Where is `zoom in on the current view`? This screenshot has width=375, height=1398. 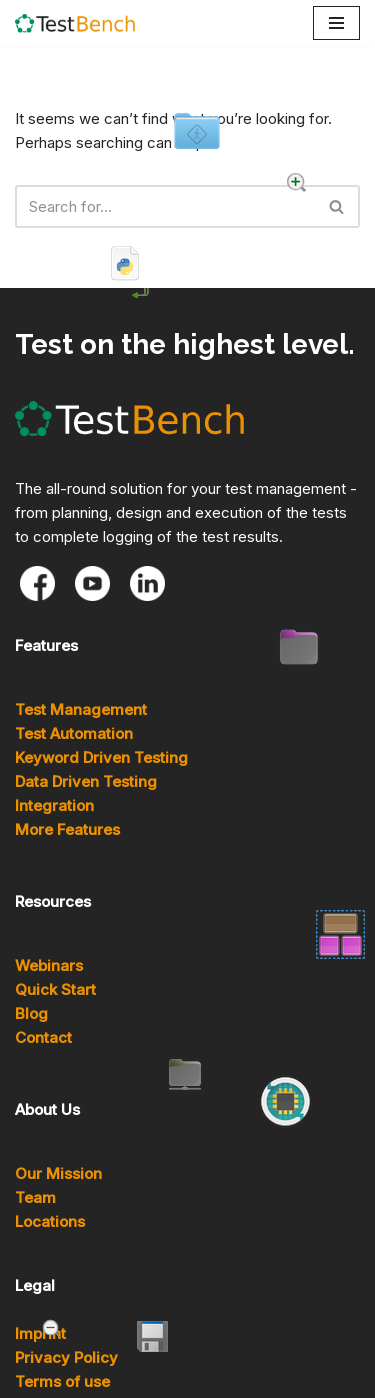
zoom in on the current view is located at coordinates (296, 182).